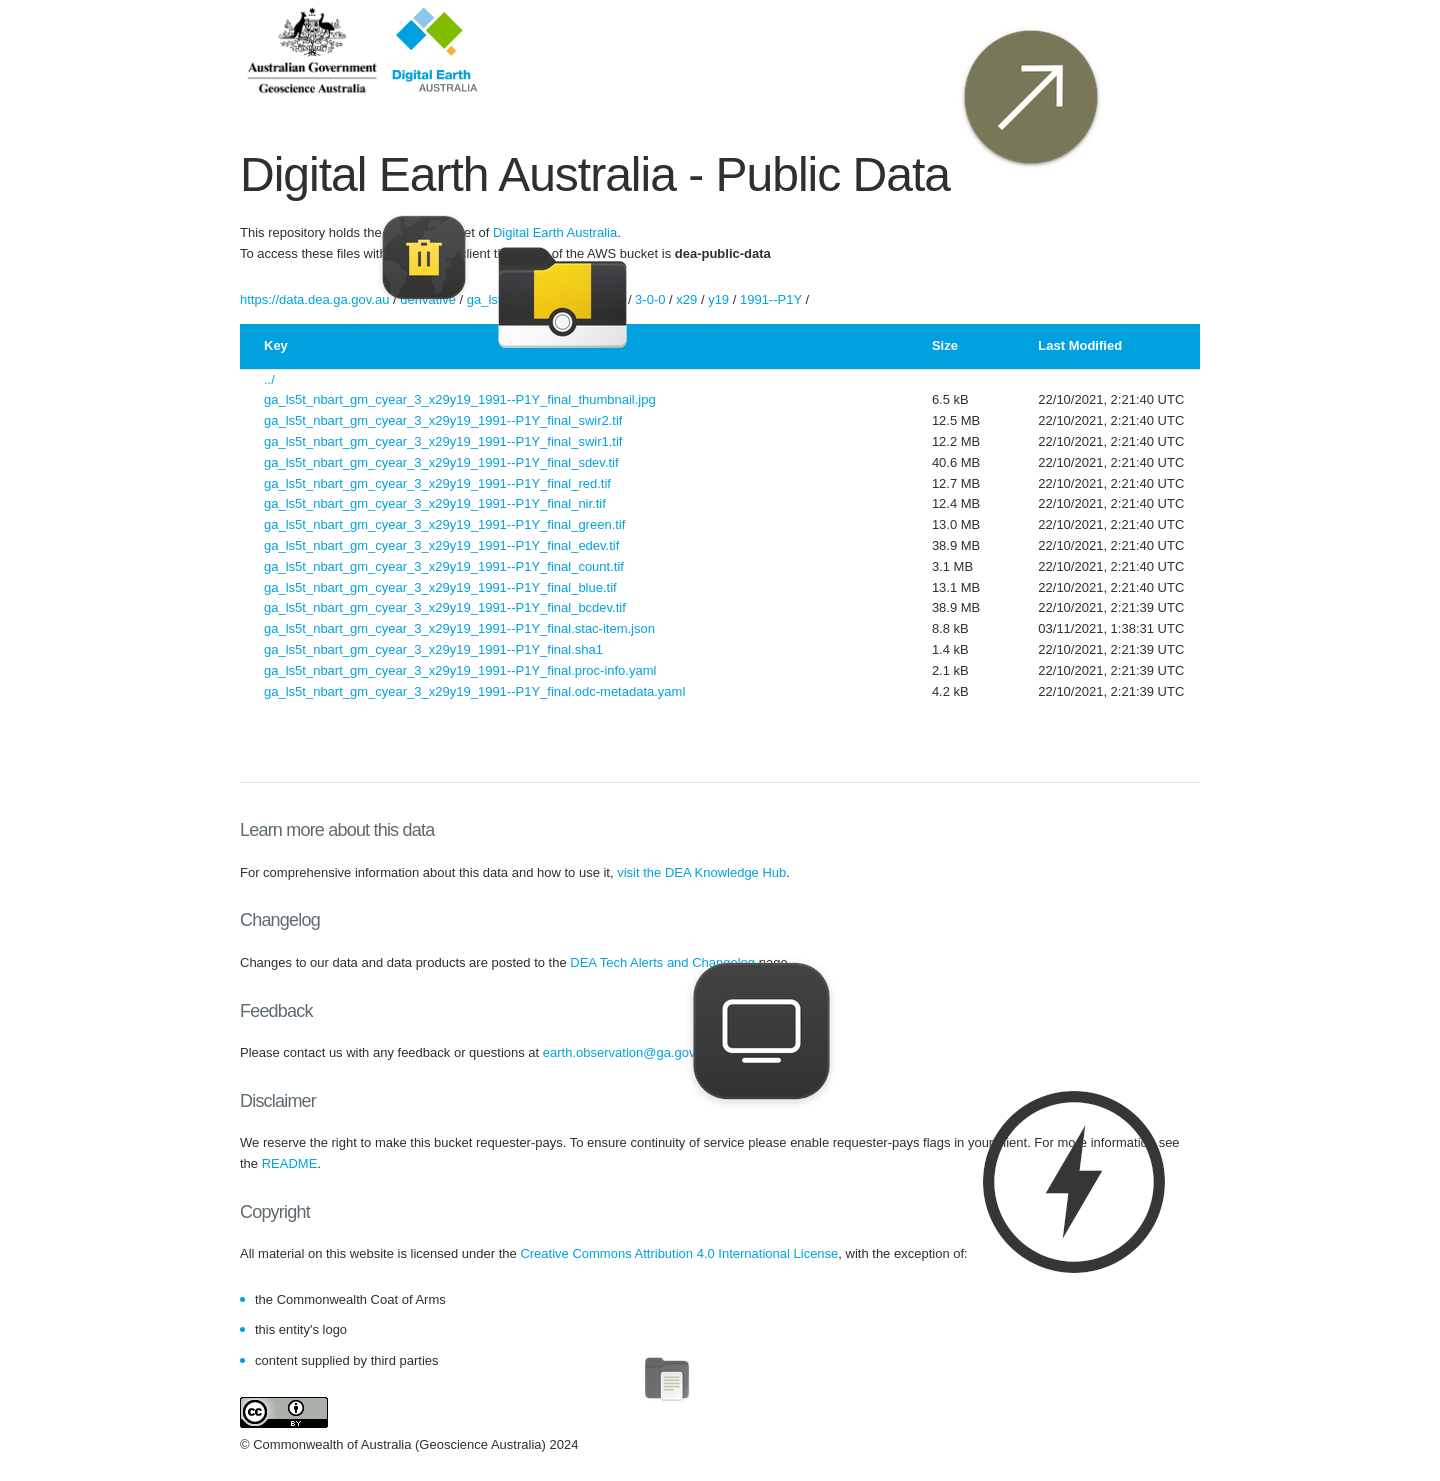  I want to click on manage browser cache and temporary files, so click(424, 259).